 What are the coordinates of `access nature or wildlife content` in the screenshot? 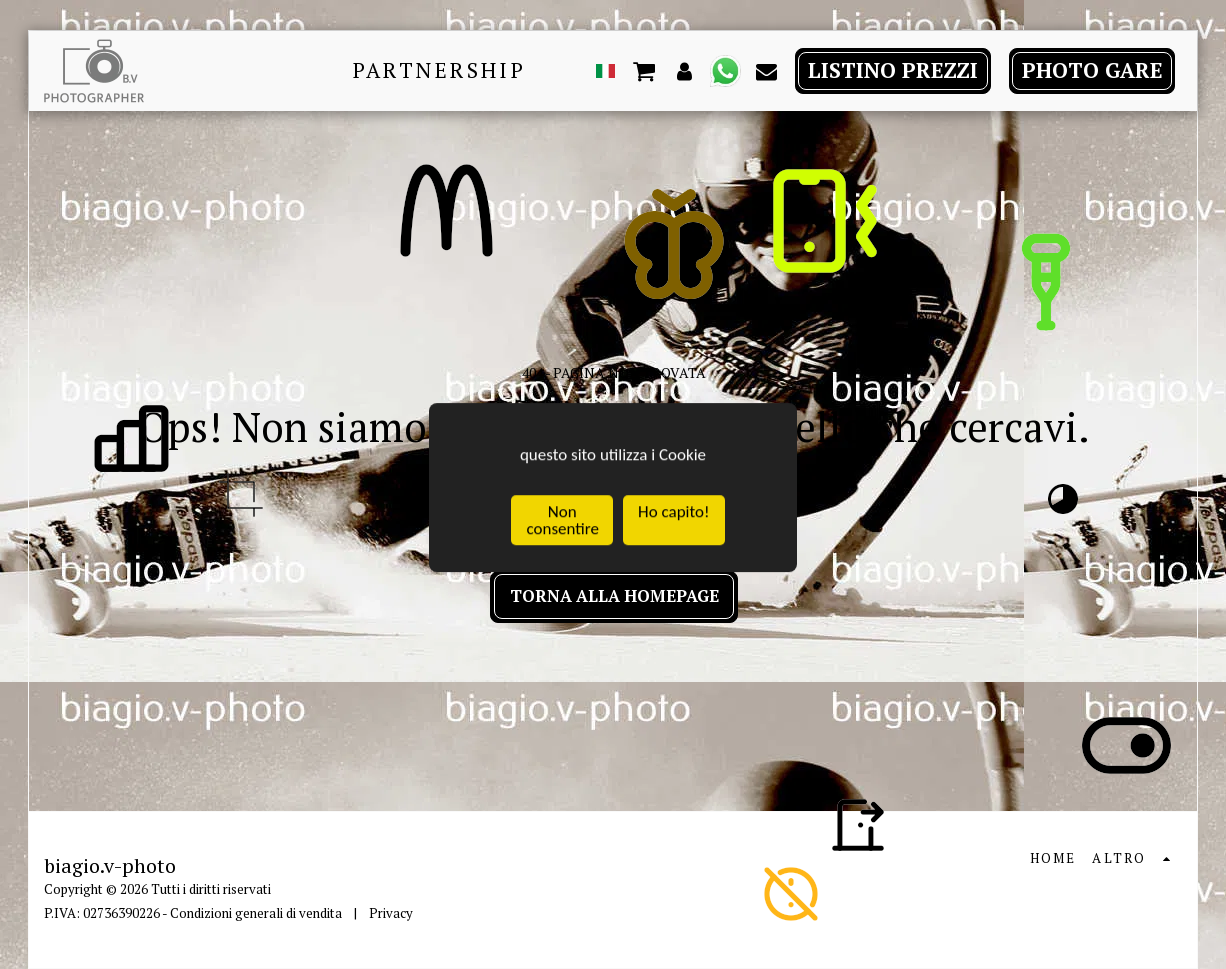 It's located at (674, 244).